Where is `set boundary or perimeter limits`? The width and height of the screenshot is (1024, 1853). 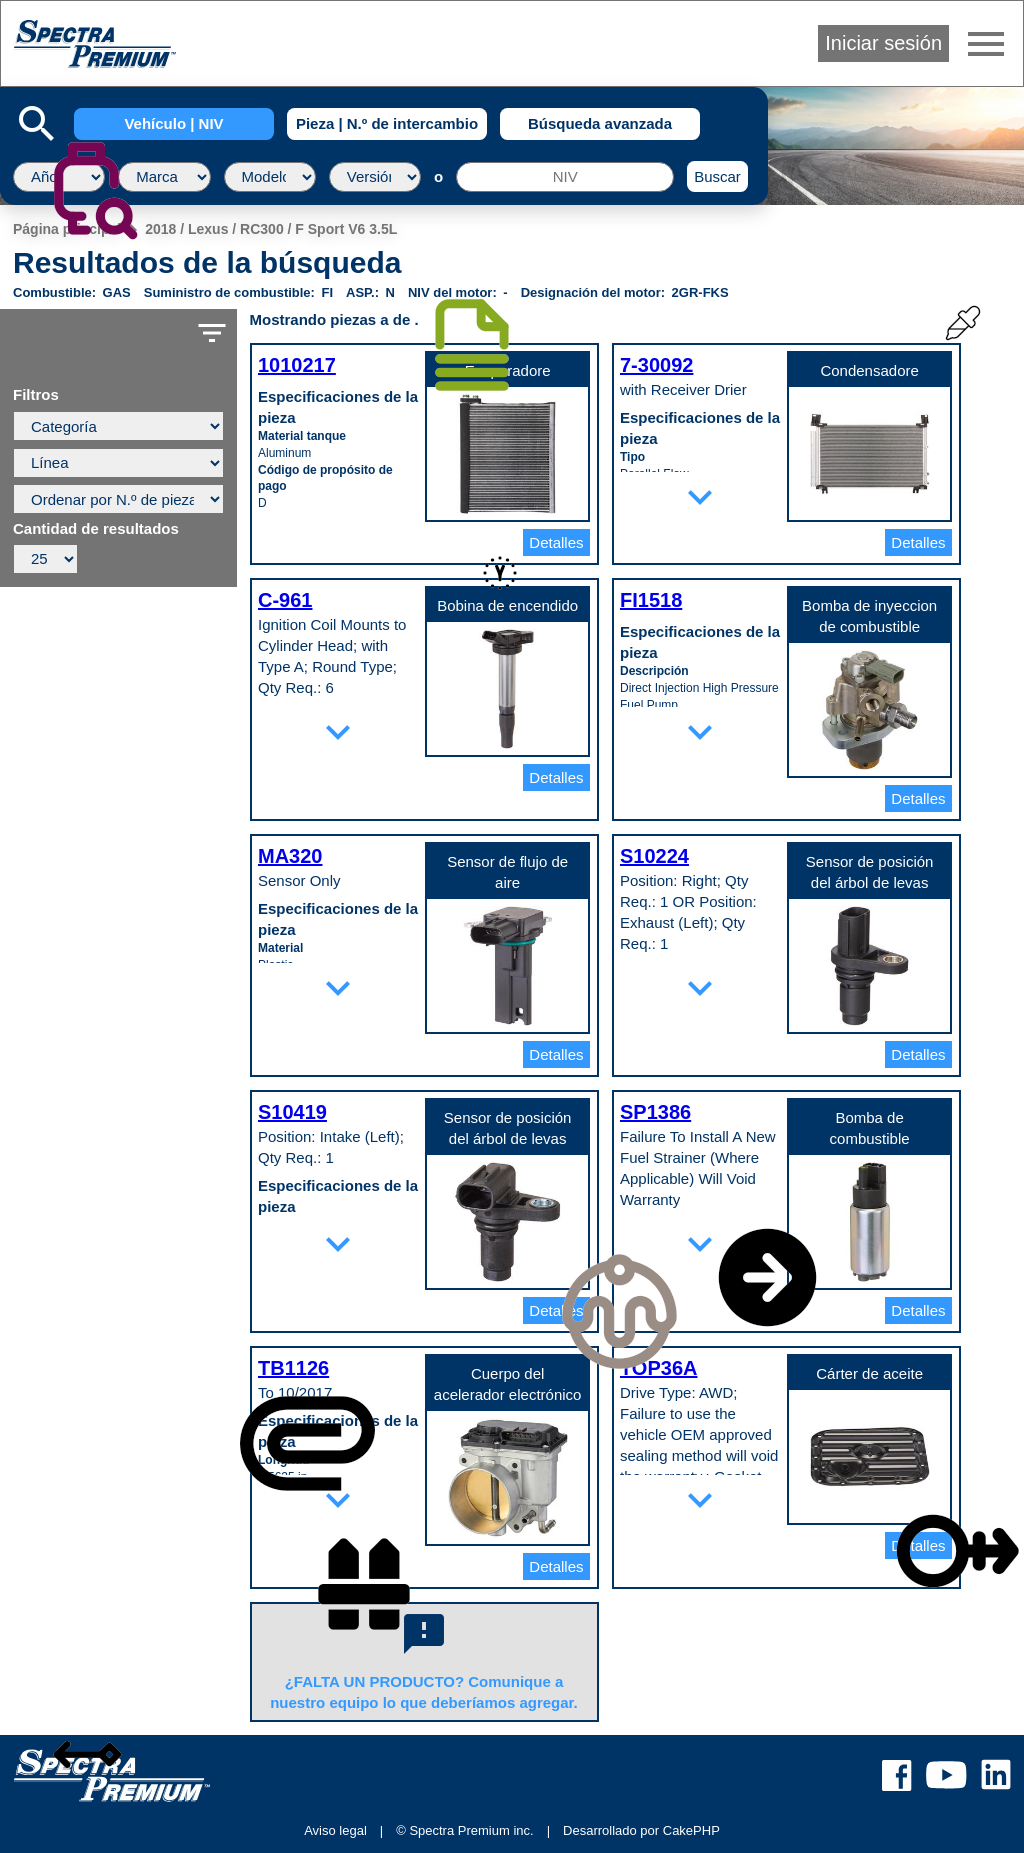
set boundary or perimeter limits is located at coordinates (364, 1584).